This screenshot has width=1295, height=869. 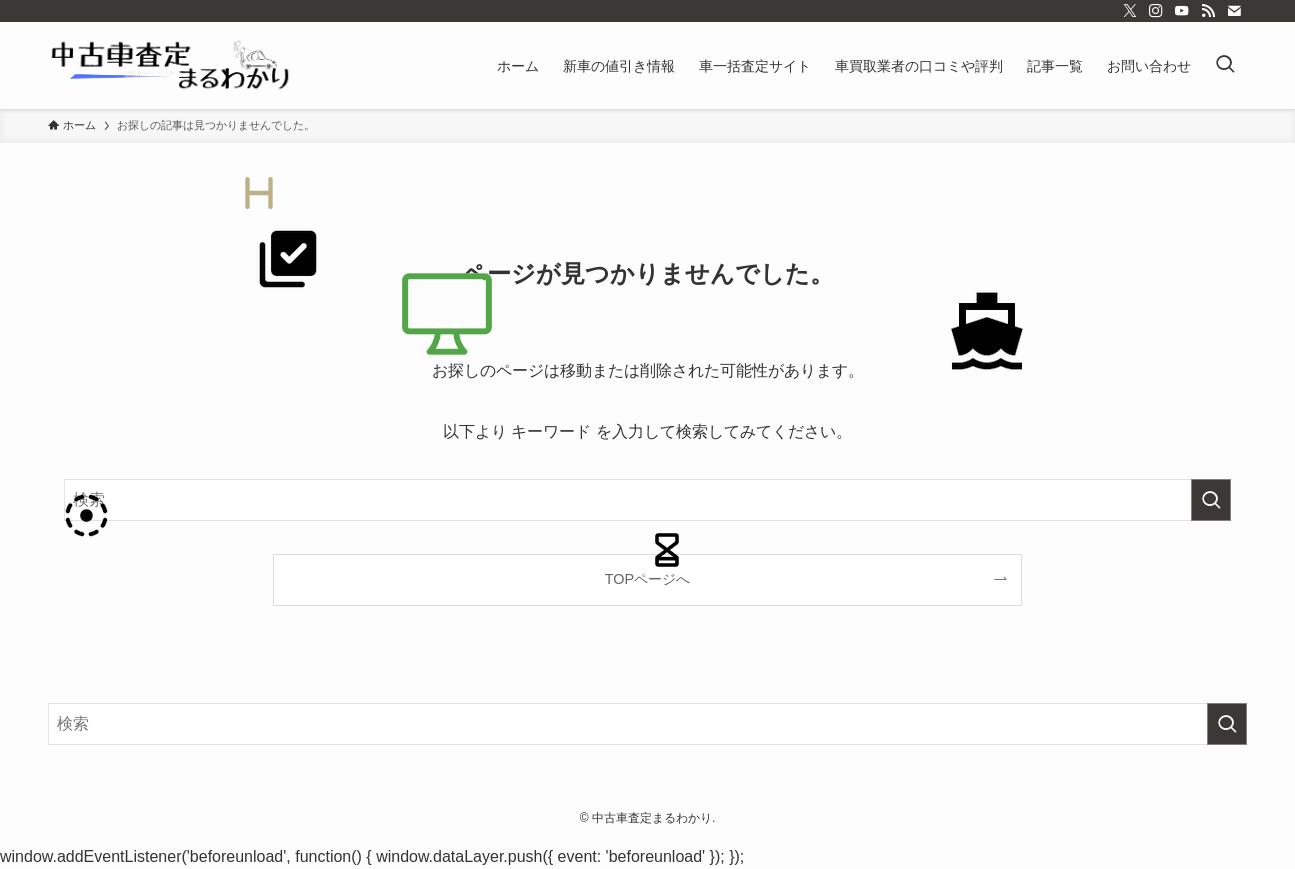 I want to click on item successfully added to library, so click(x=288, y=259).